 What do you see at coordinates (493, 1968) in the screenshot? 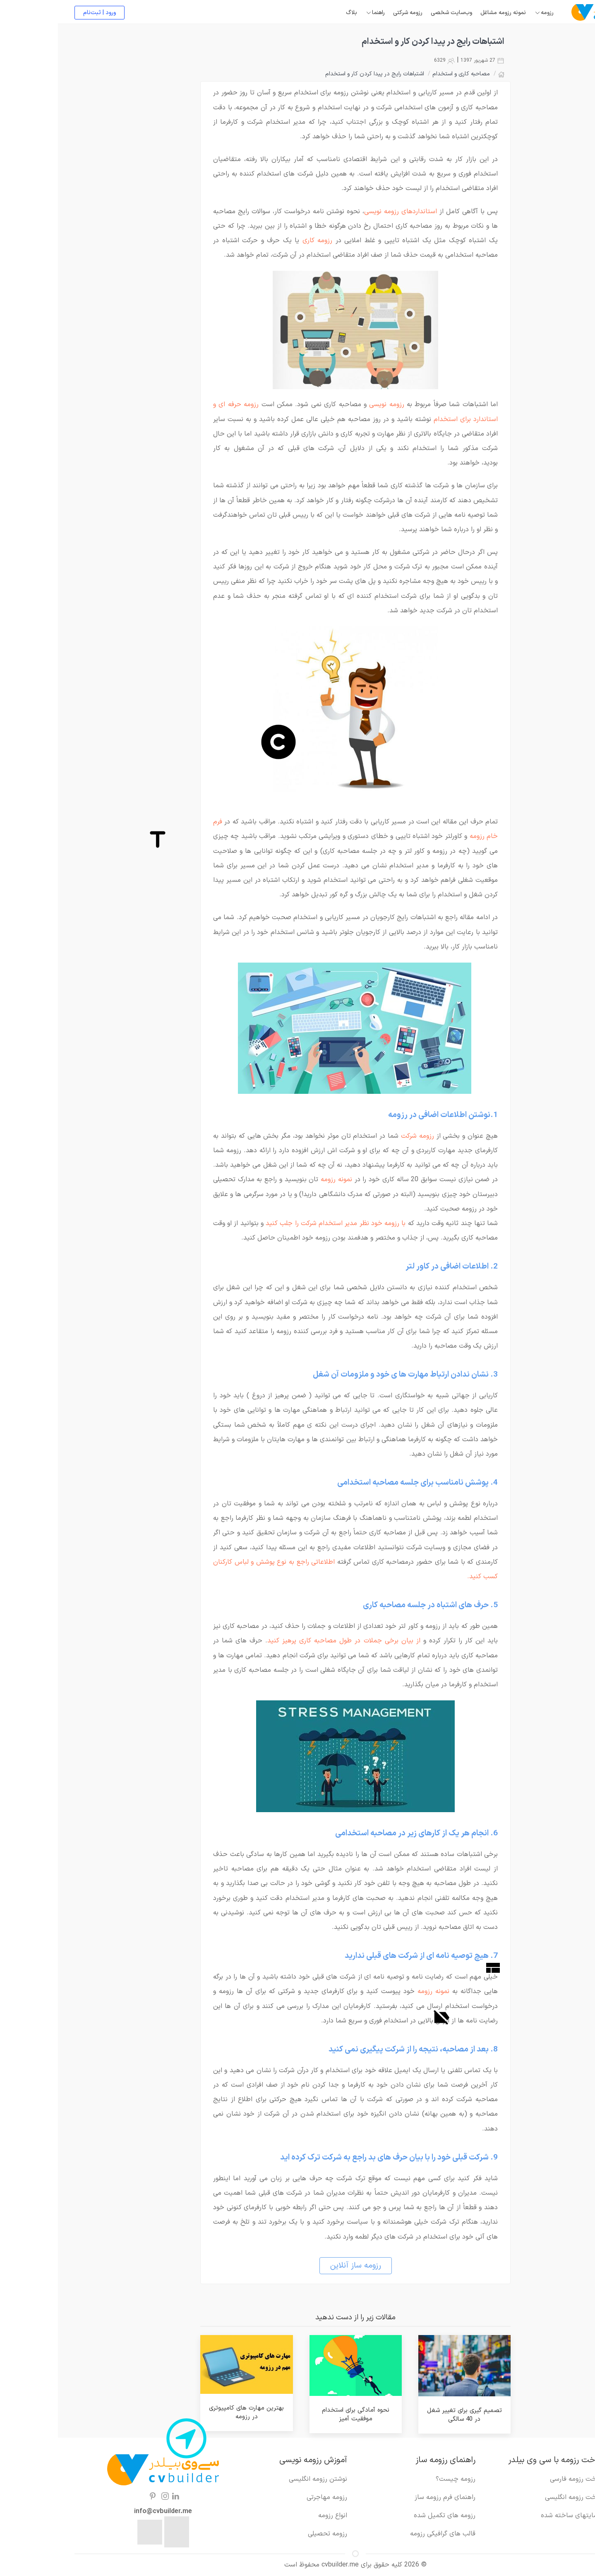
I see `switch to compact view mode` at bounding box center [493, 1968].